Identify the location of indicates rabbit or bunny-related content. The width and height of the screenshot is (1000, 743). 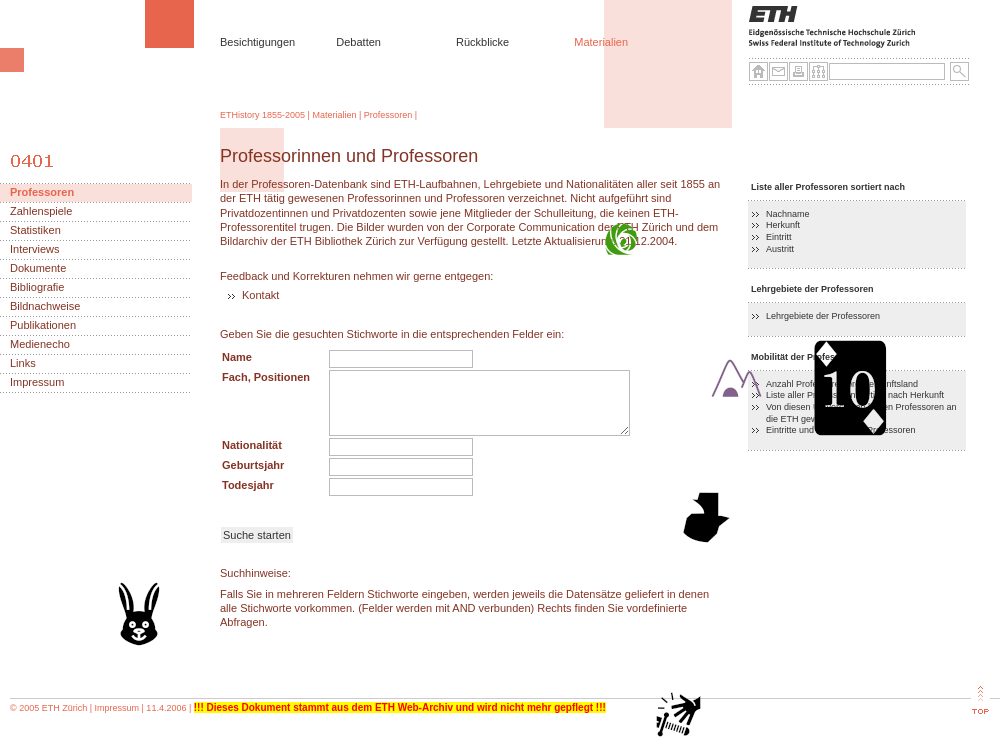
(139, 614).